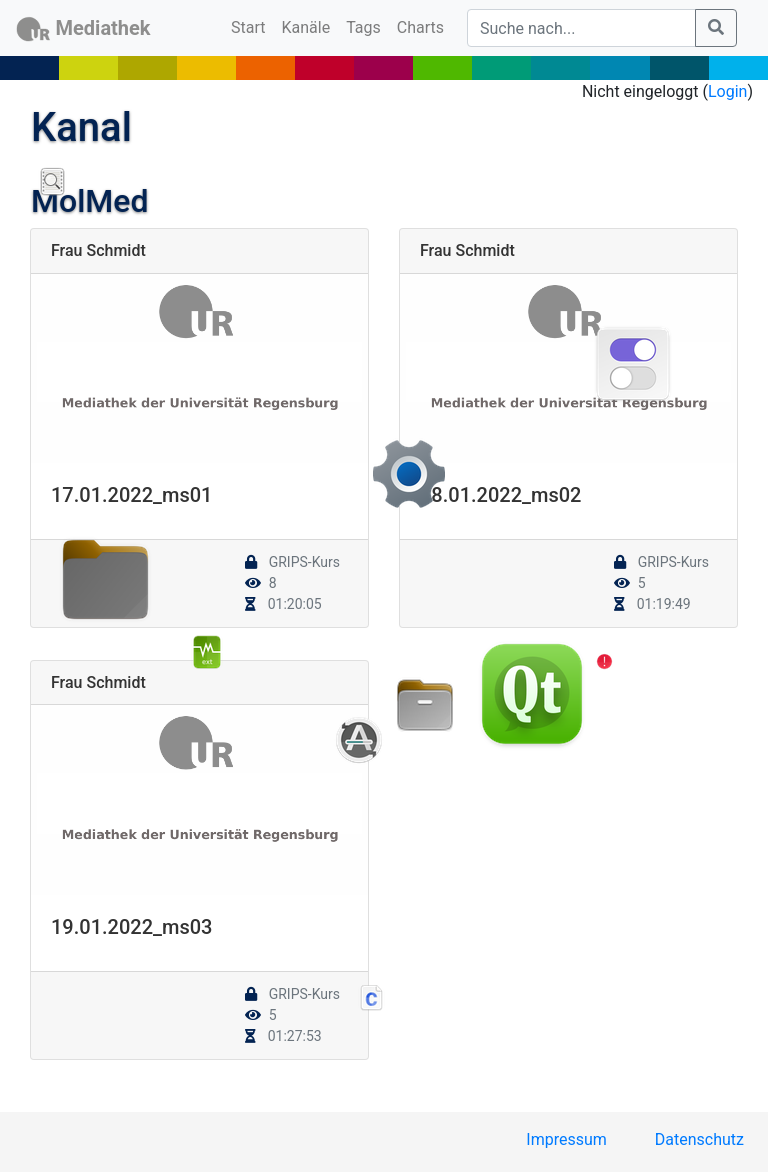 This screenshot has width=768, height=1172. Describe the element at coordinates (207, 652) in the screenshot. I see `virtualbox extension pack file` at that location.